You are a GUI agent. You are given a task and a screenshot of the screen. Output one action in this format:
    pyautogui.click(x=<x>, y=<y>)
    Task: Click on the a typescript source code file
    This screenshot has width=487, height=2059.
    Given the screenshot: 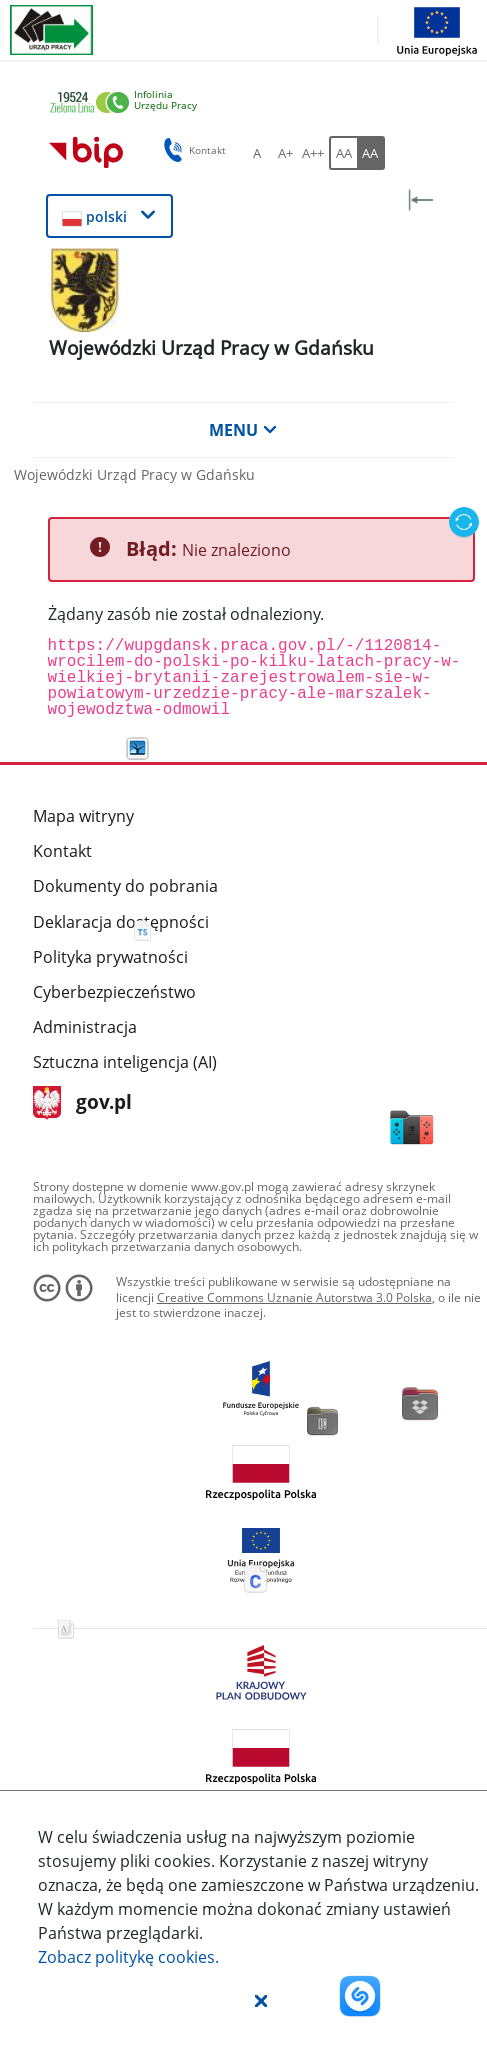 What is the action you would take?
    pyautogui.click(x=142, y=930)
    